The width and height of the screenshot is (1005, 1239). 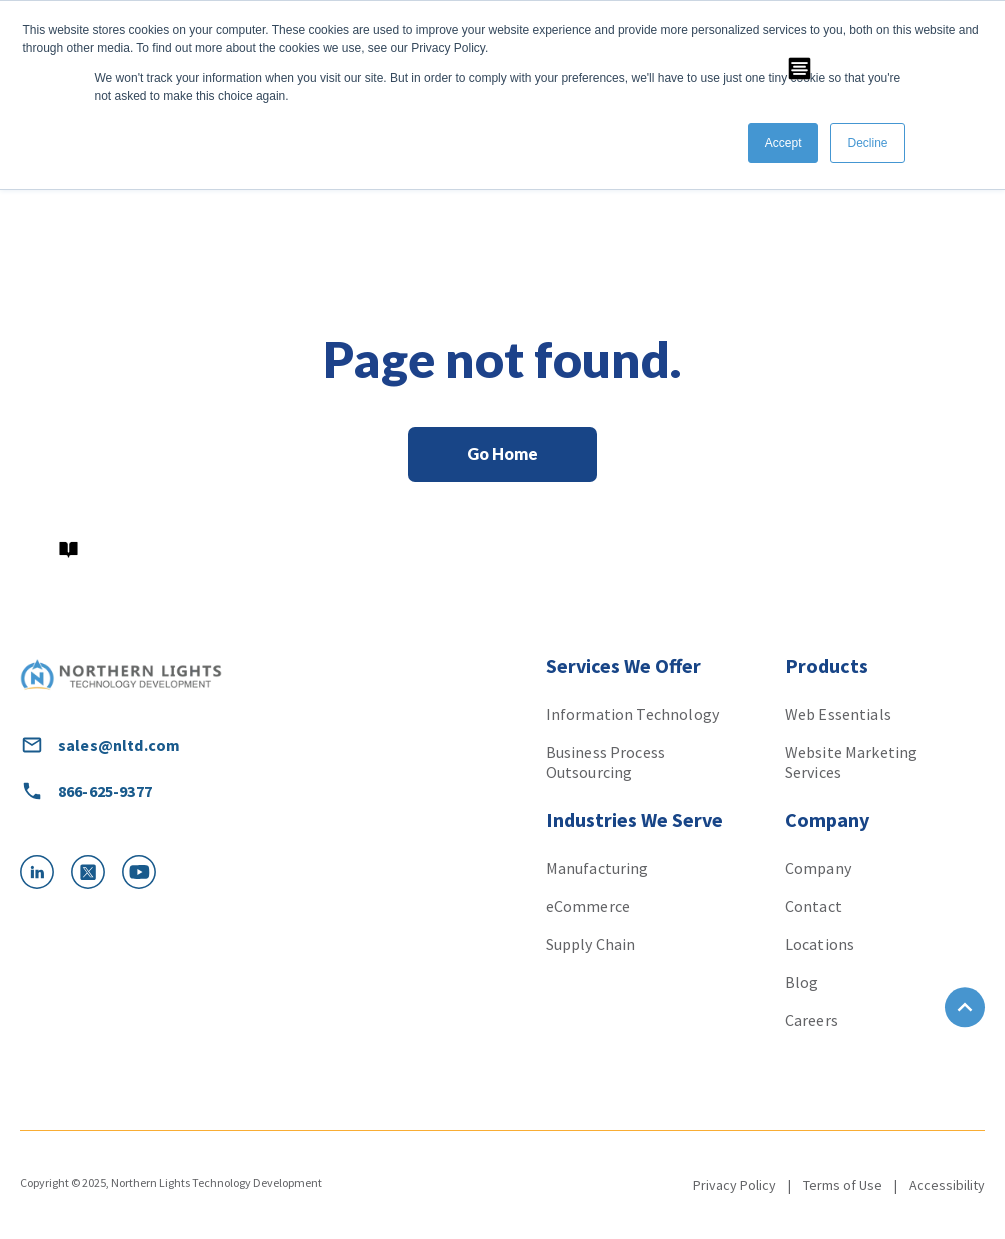 I want to click on center align text, so click(x=799, y=68).